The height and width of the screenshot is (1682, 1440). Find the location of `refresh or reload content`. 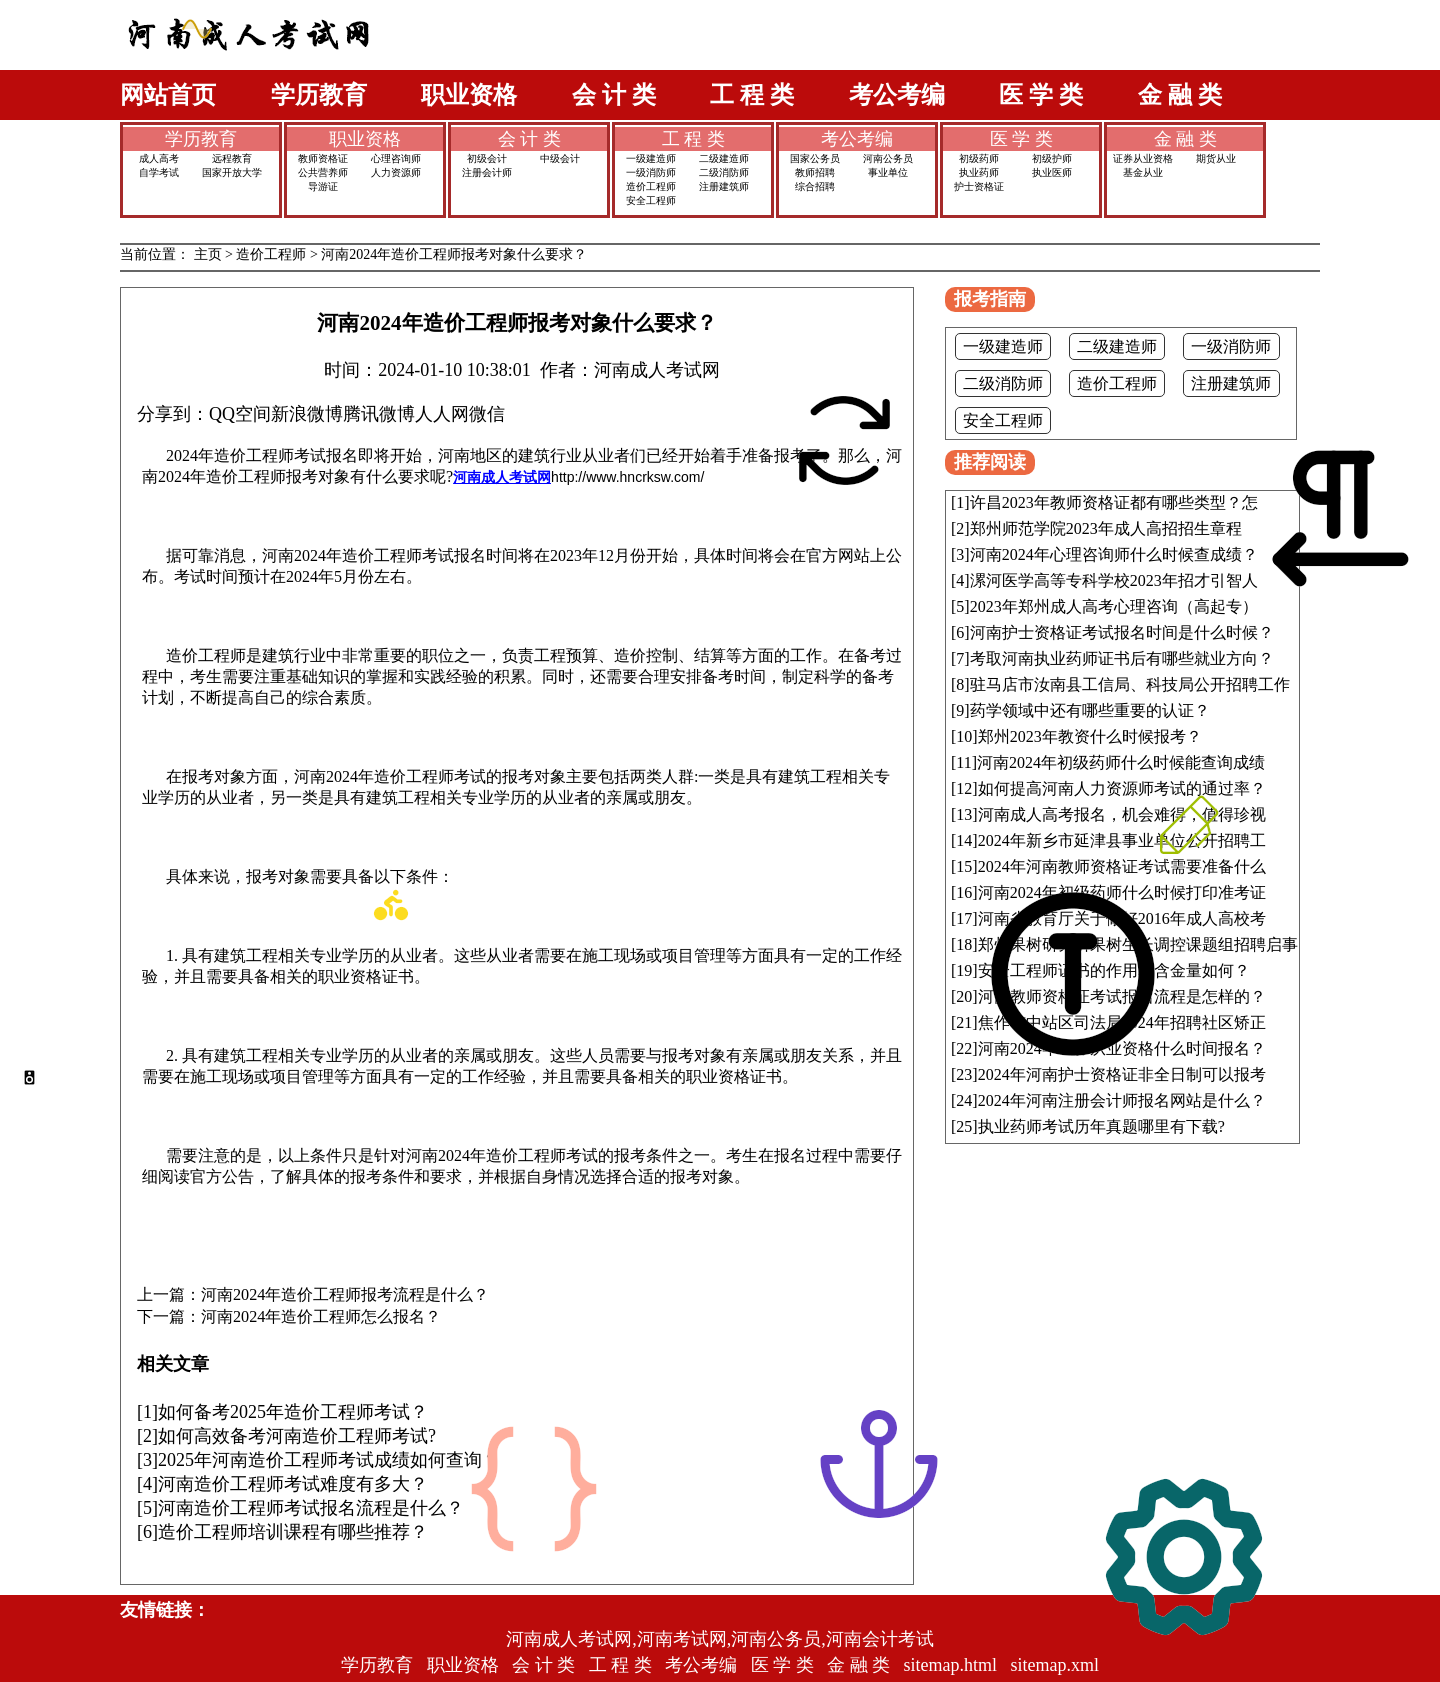

refresh or reload content is located at coordinates (844, 440).